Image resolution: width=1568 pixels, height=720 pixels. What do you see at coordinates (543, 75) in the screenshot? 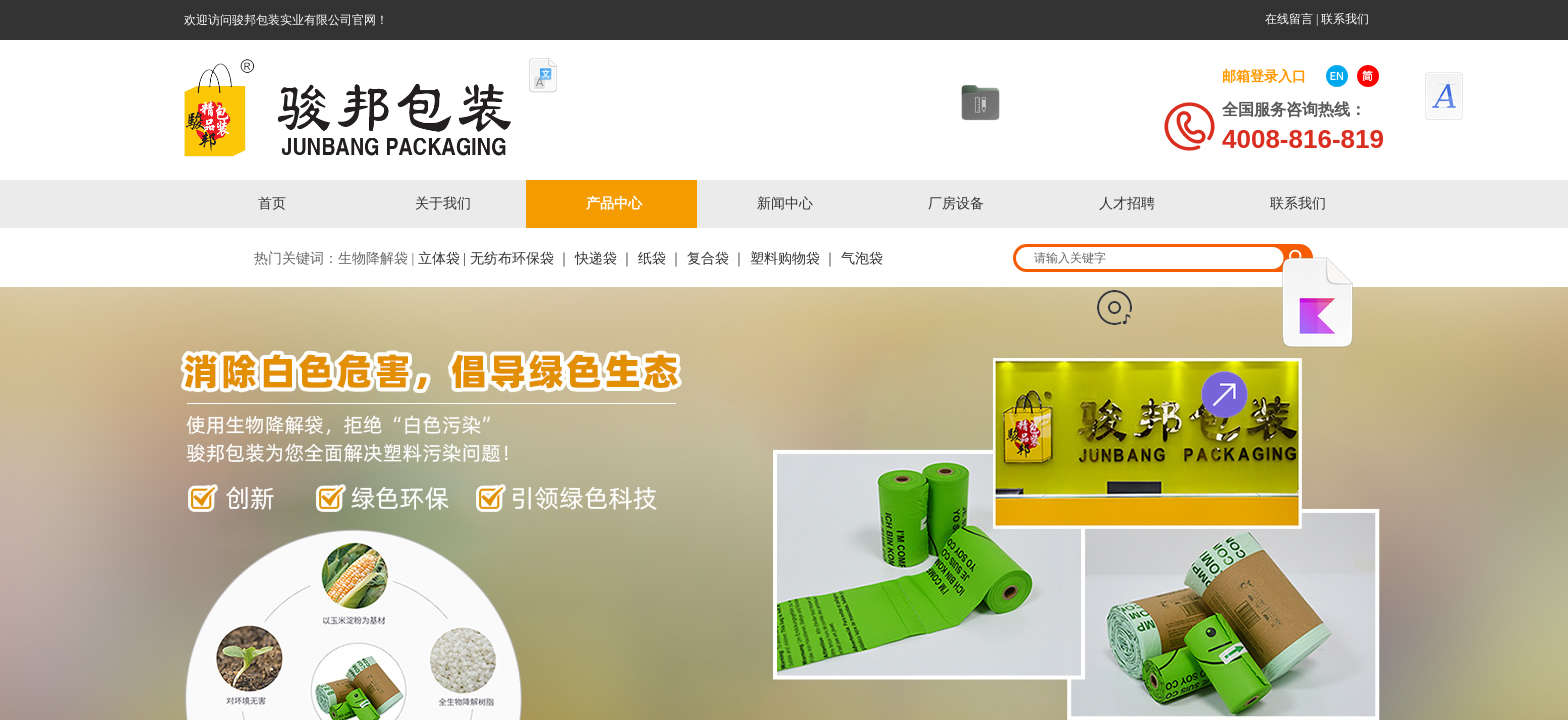
I see `a gettext translation file for software localization` at bounding box center [543, 75].